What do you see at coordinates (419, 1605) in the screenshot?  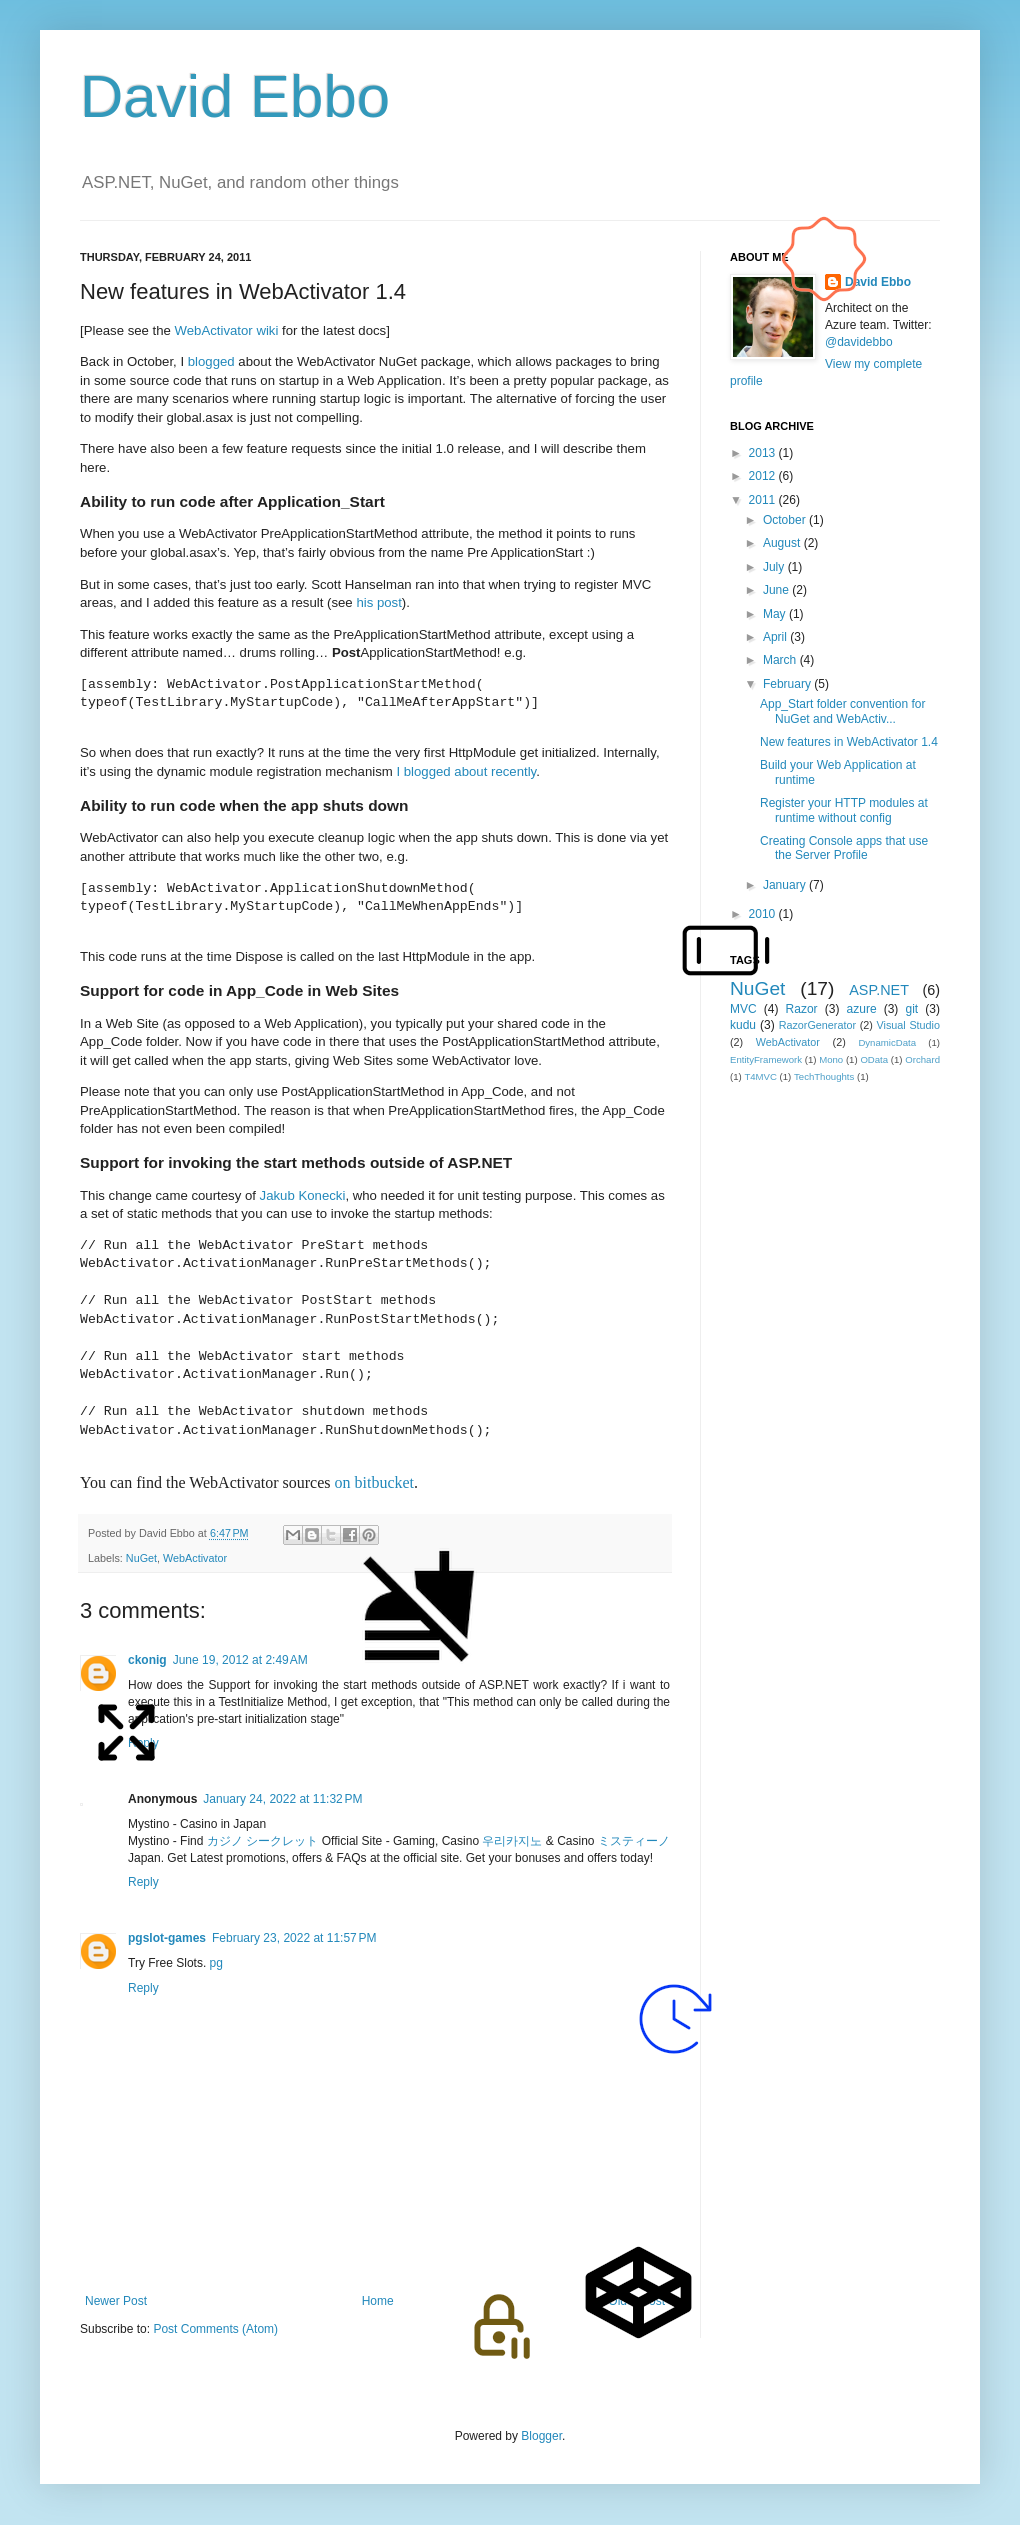 I see `indicates food is not allowed in this area` at bounding box center [419, 1605].